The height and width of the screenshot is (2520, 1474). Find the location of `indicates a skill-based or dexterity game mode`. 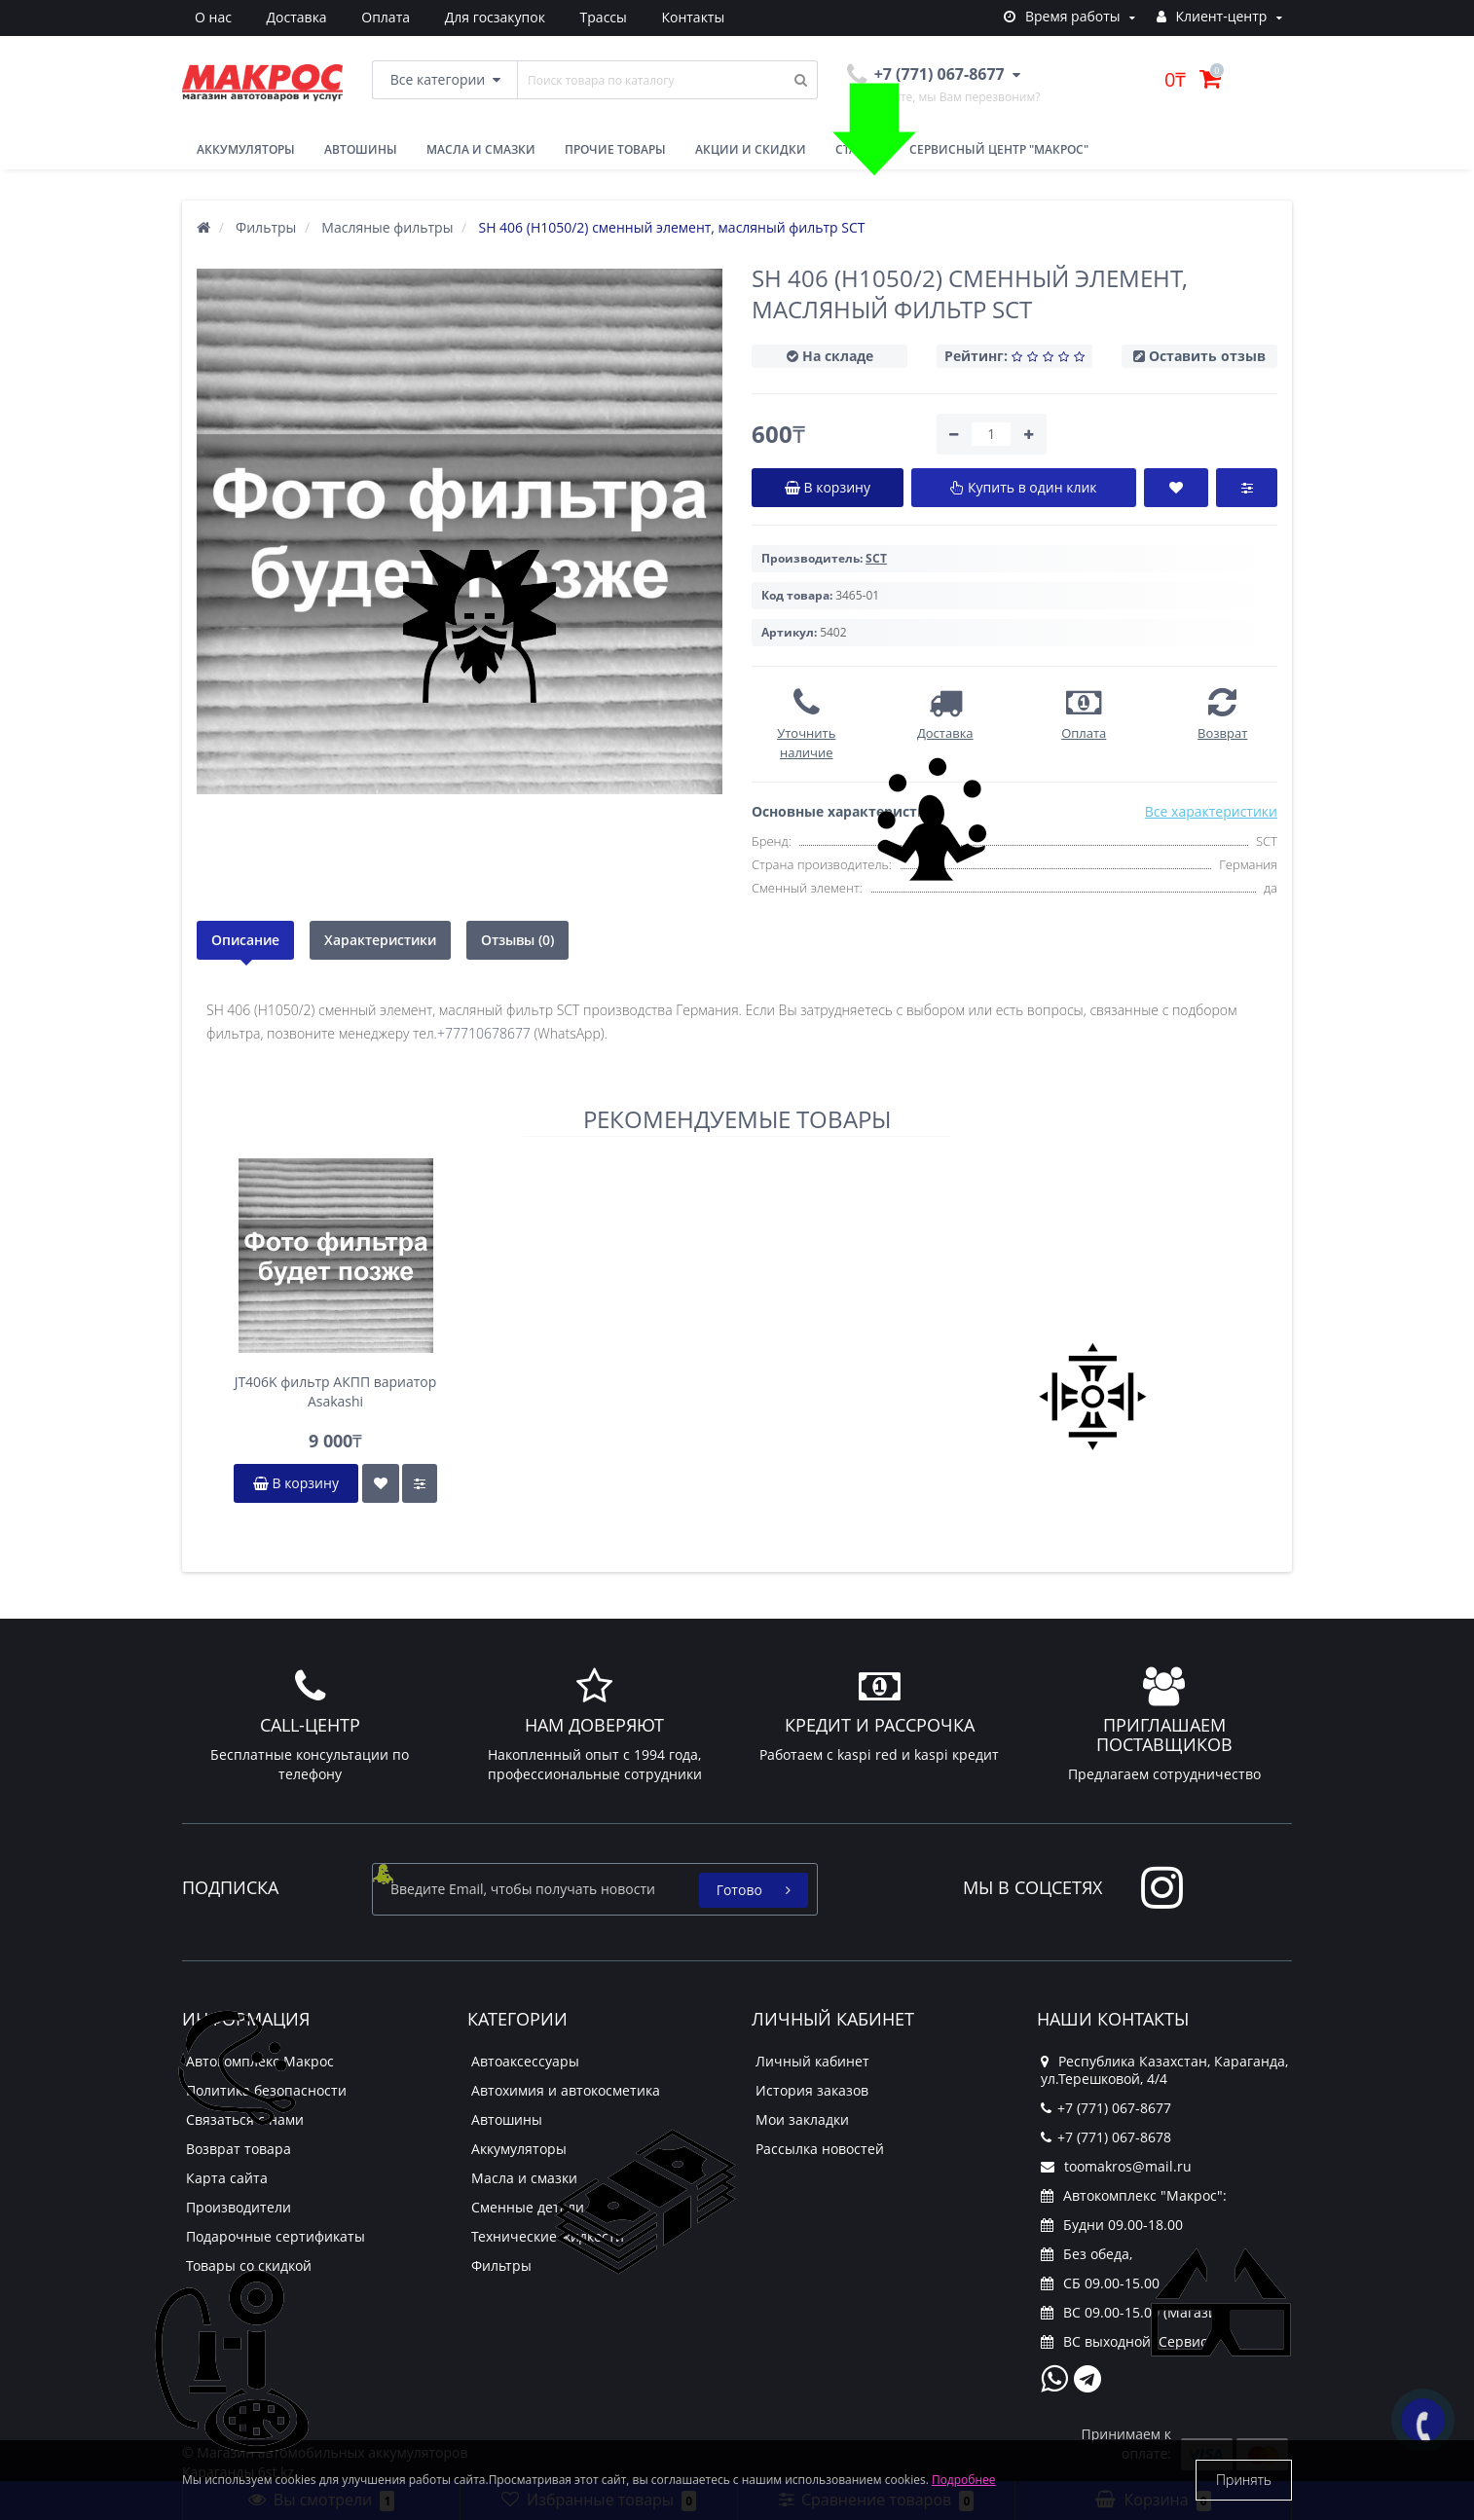

indicates a skill-based or dexterity game mode is located at coordinates (931, 820).